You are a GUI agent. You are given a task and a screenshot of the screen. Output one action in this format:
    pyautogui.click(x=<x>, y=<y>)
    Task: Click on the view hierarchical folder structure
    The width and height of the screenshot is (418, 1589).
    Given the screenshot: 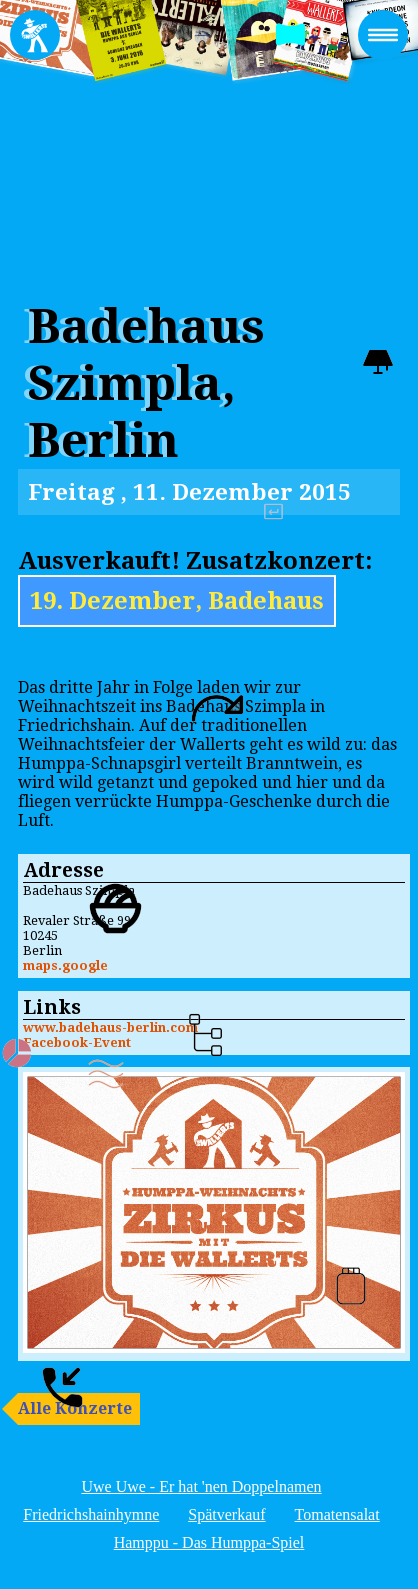 What is the action you would take?
    pyautogui.click(x=204, y=1035)
    